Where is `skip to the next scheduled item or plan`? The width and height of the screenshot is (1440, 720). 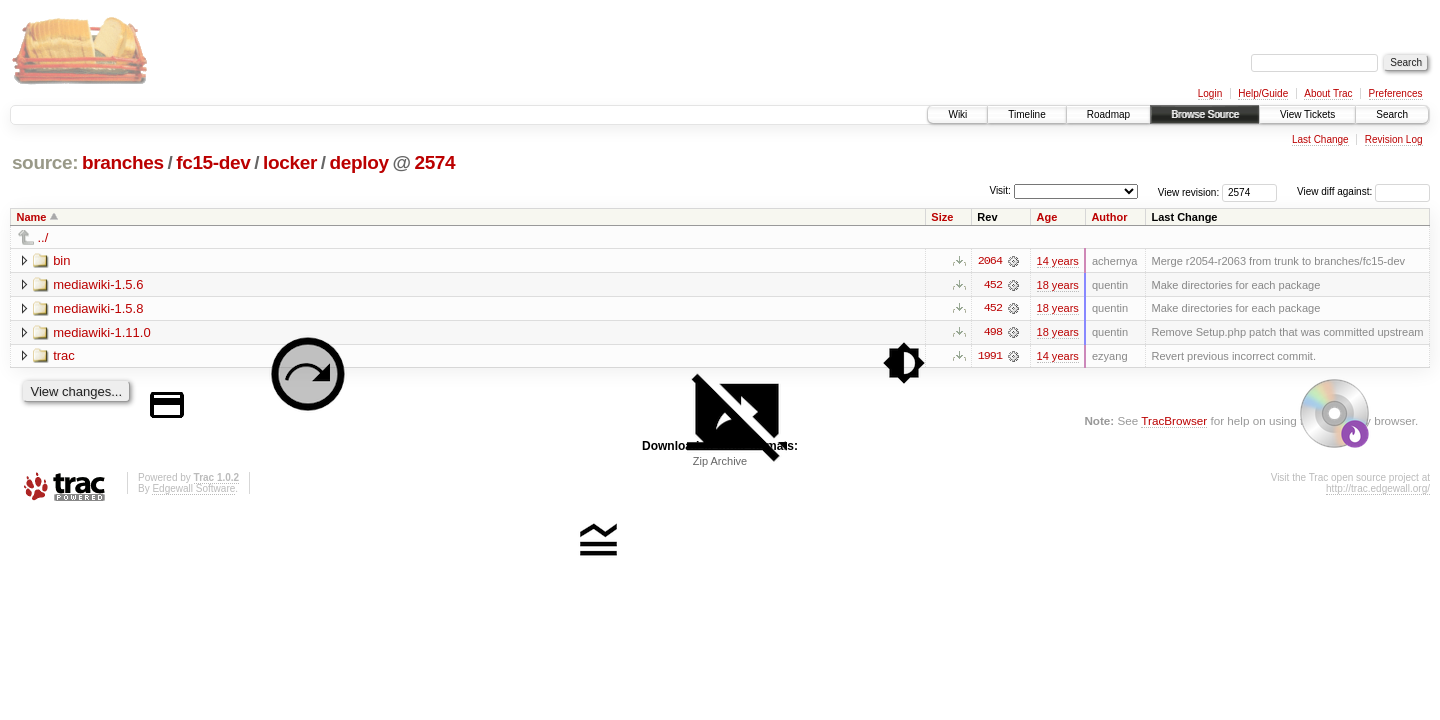 skip to the next scheduled item or plan is located at coordinates (308, 374).